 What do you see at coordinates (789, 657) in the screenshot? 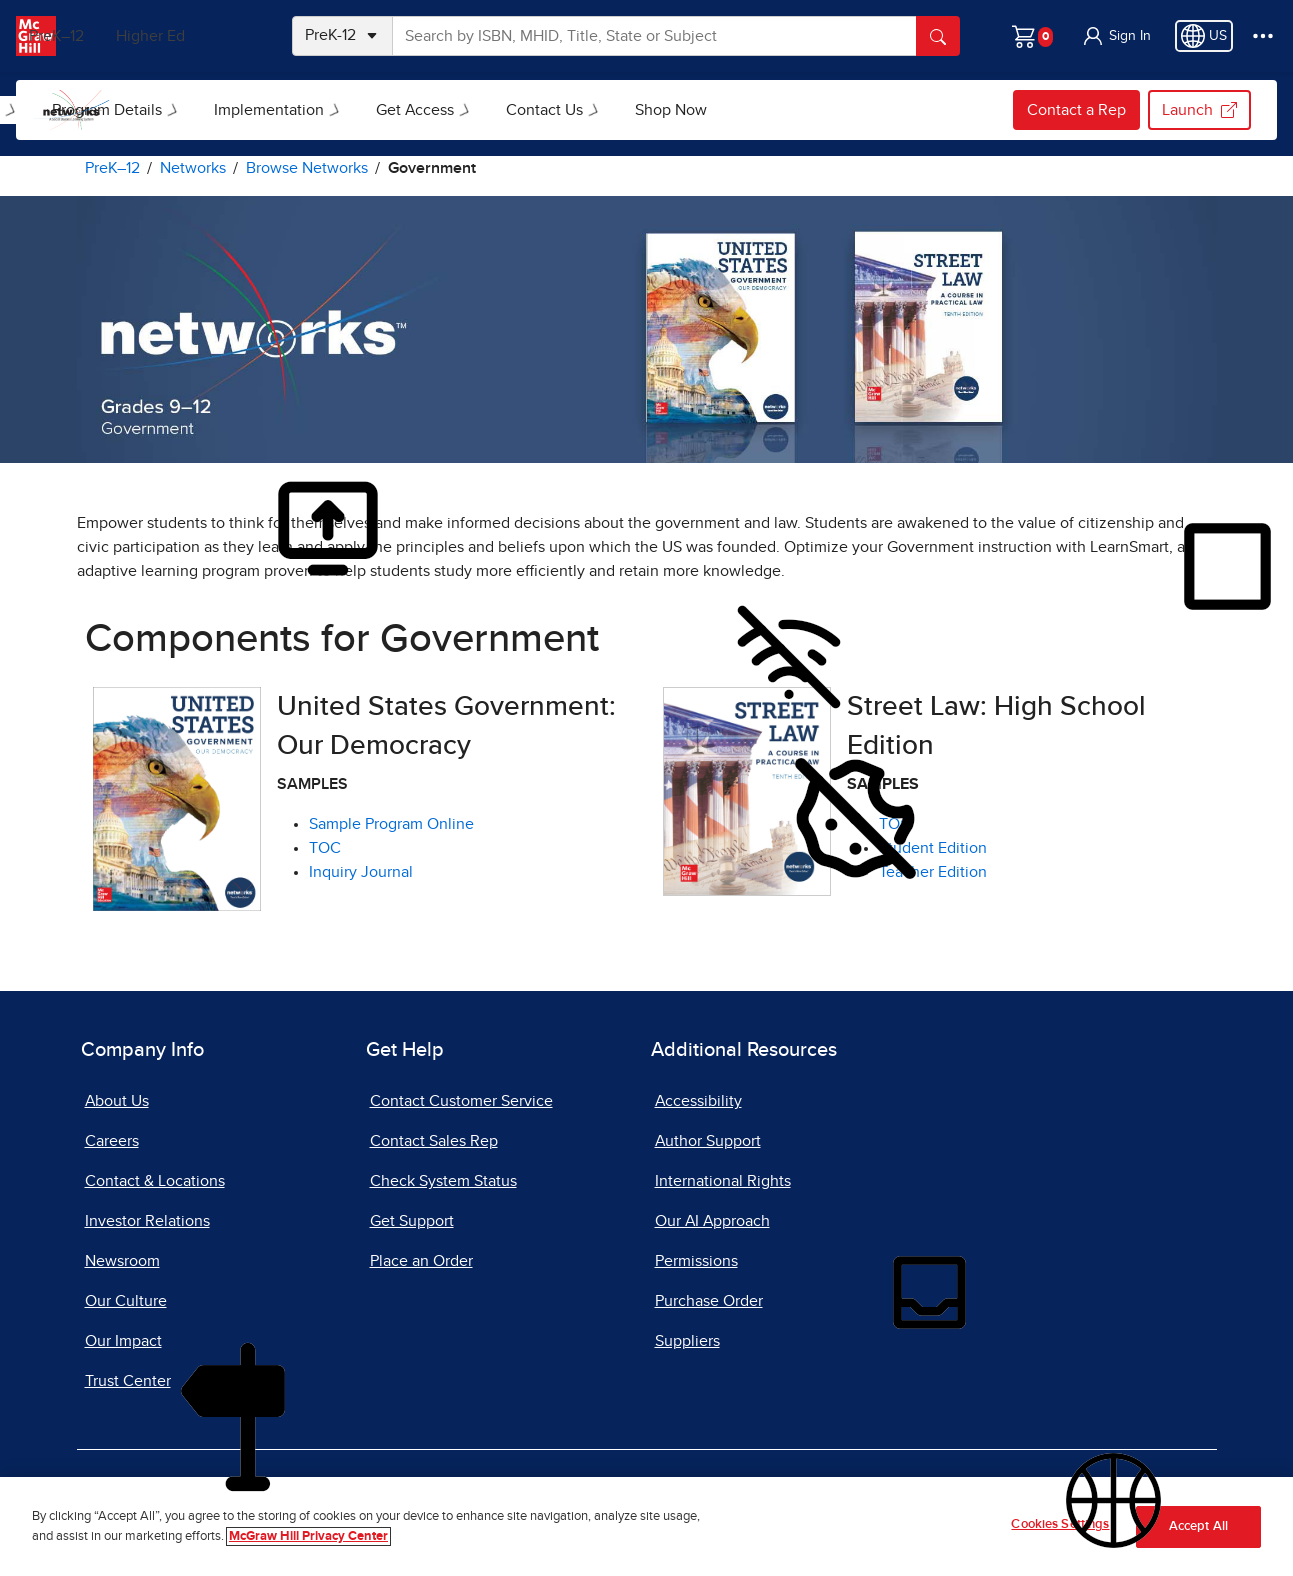
I see `indicates wifi is currently disabled` at bounding box center [789, 657].